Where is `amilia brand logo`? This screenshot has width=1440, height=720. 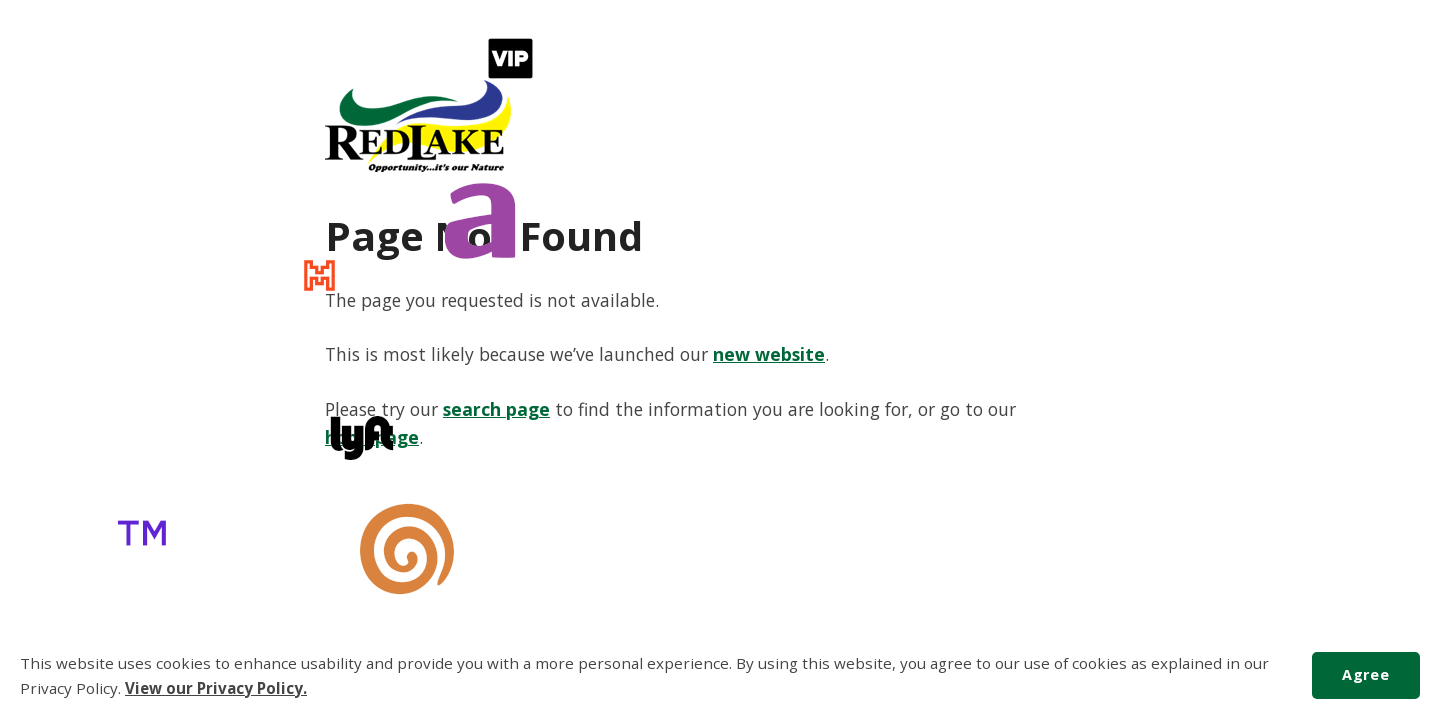 amilia brand logo is located at coordinates (480, 221).